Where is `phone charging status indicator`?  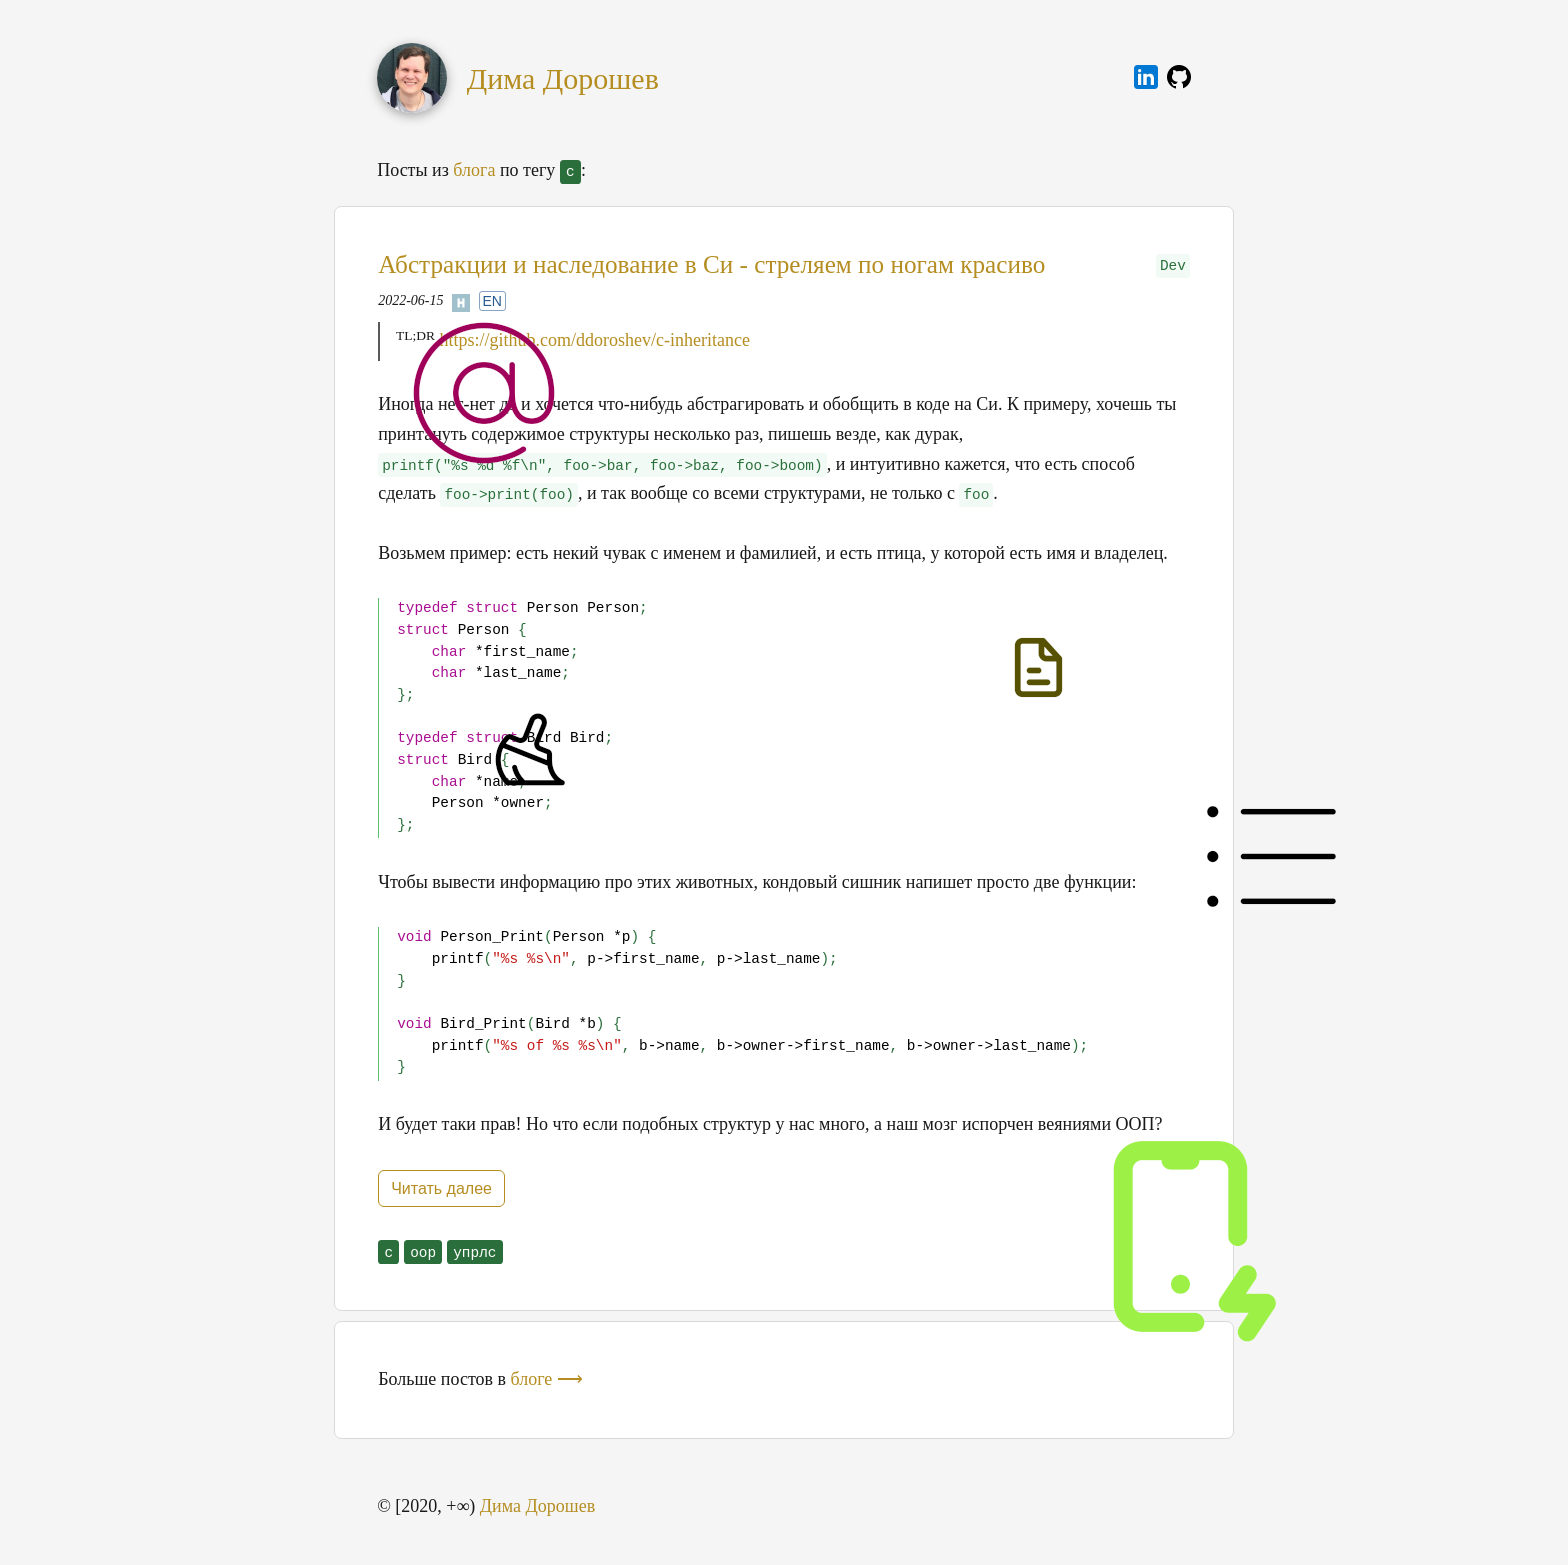
phone charging status indicator is located at coordinates (1180, 1236).